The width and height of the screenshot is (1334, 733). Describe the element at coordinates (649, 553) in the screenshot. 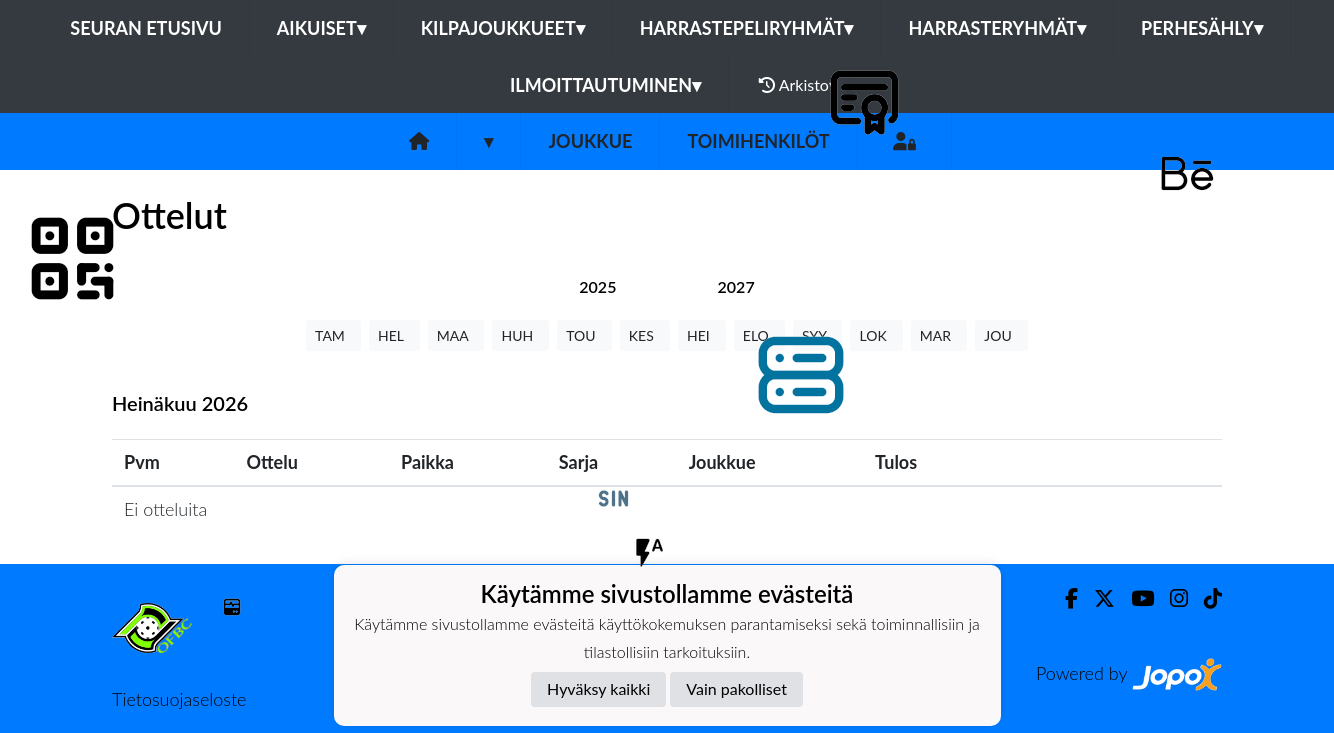

I see `enable automatic flash mode for camera` at that location.